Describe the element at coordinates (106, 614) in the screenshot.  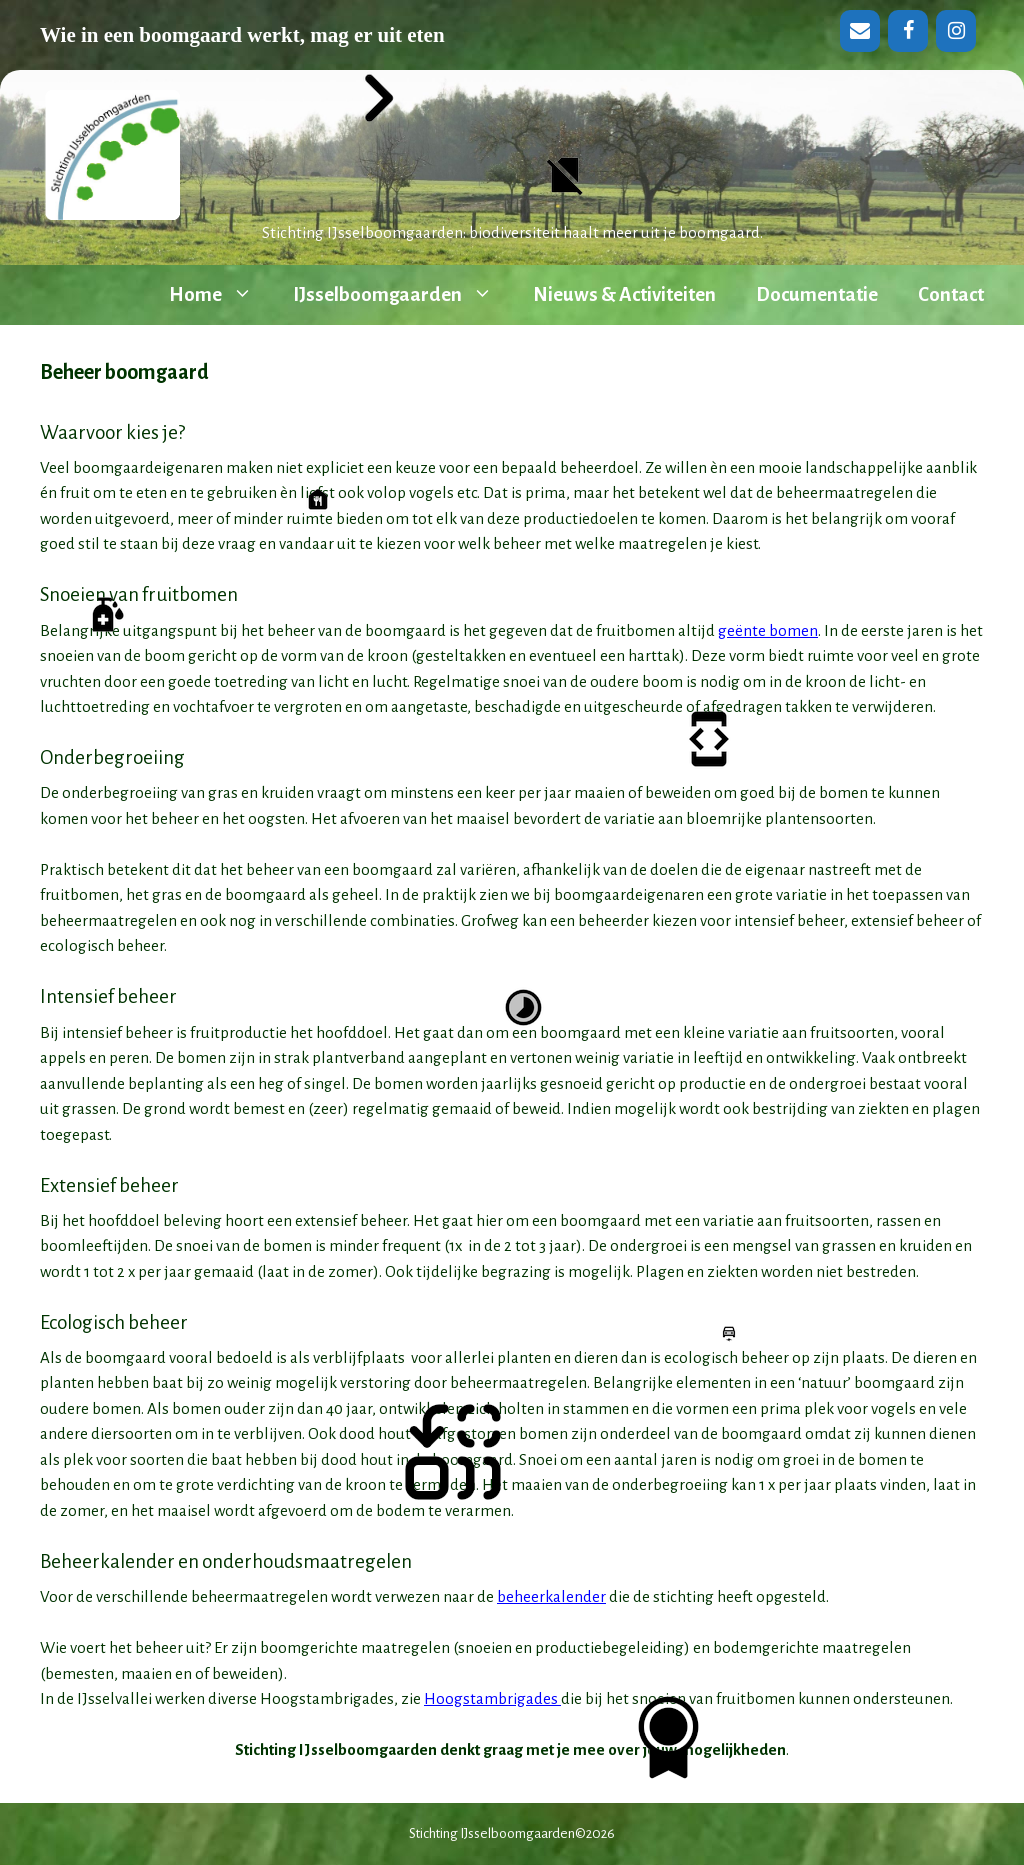
I see `access hand sanitizer station location` at that location.